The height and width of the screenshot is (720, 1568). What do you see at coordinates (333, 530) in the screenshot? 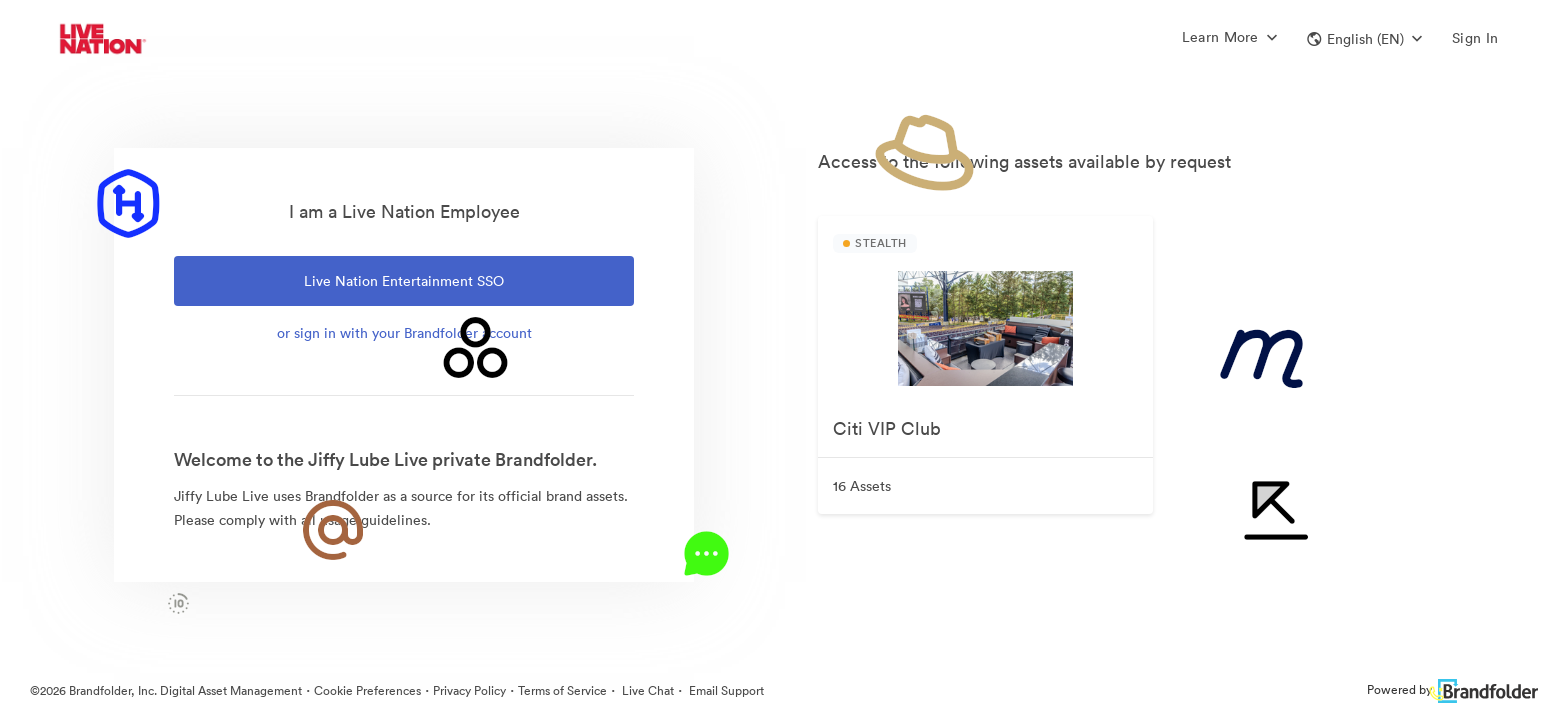
I see `mention a user in a post or comment` at bounding box center [333, 530].